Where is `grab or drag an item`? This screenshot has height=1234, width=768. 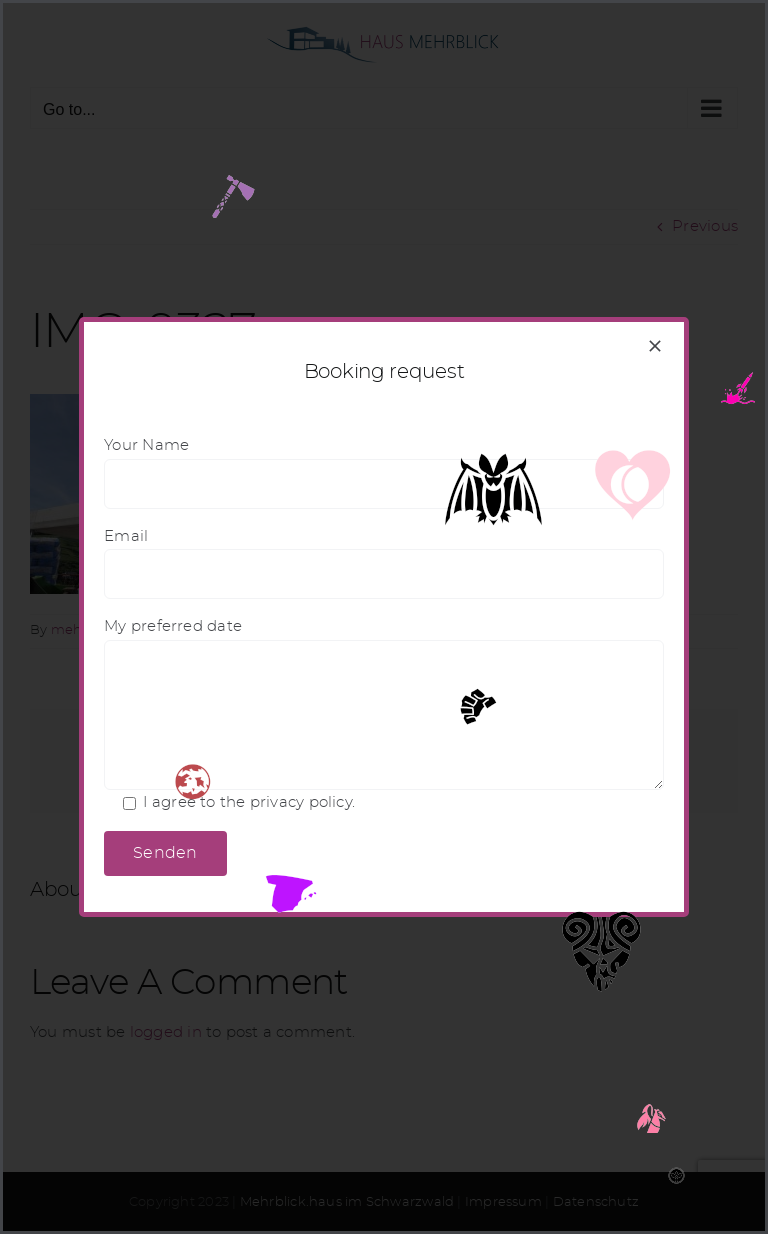
grab or drag an item is located at coordinates (478, 706).